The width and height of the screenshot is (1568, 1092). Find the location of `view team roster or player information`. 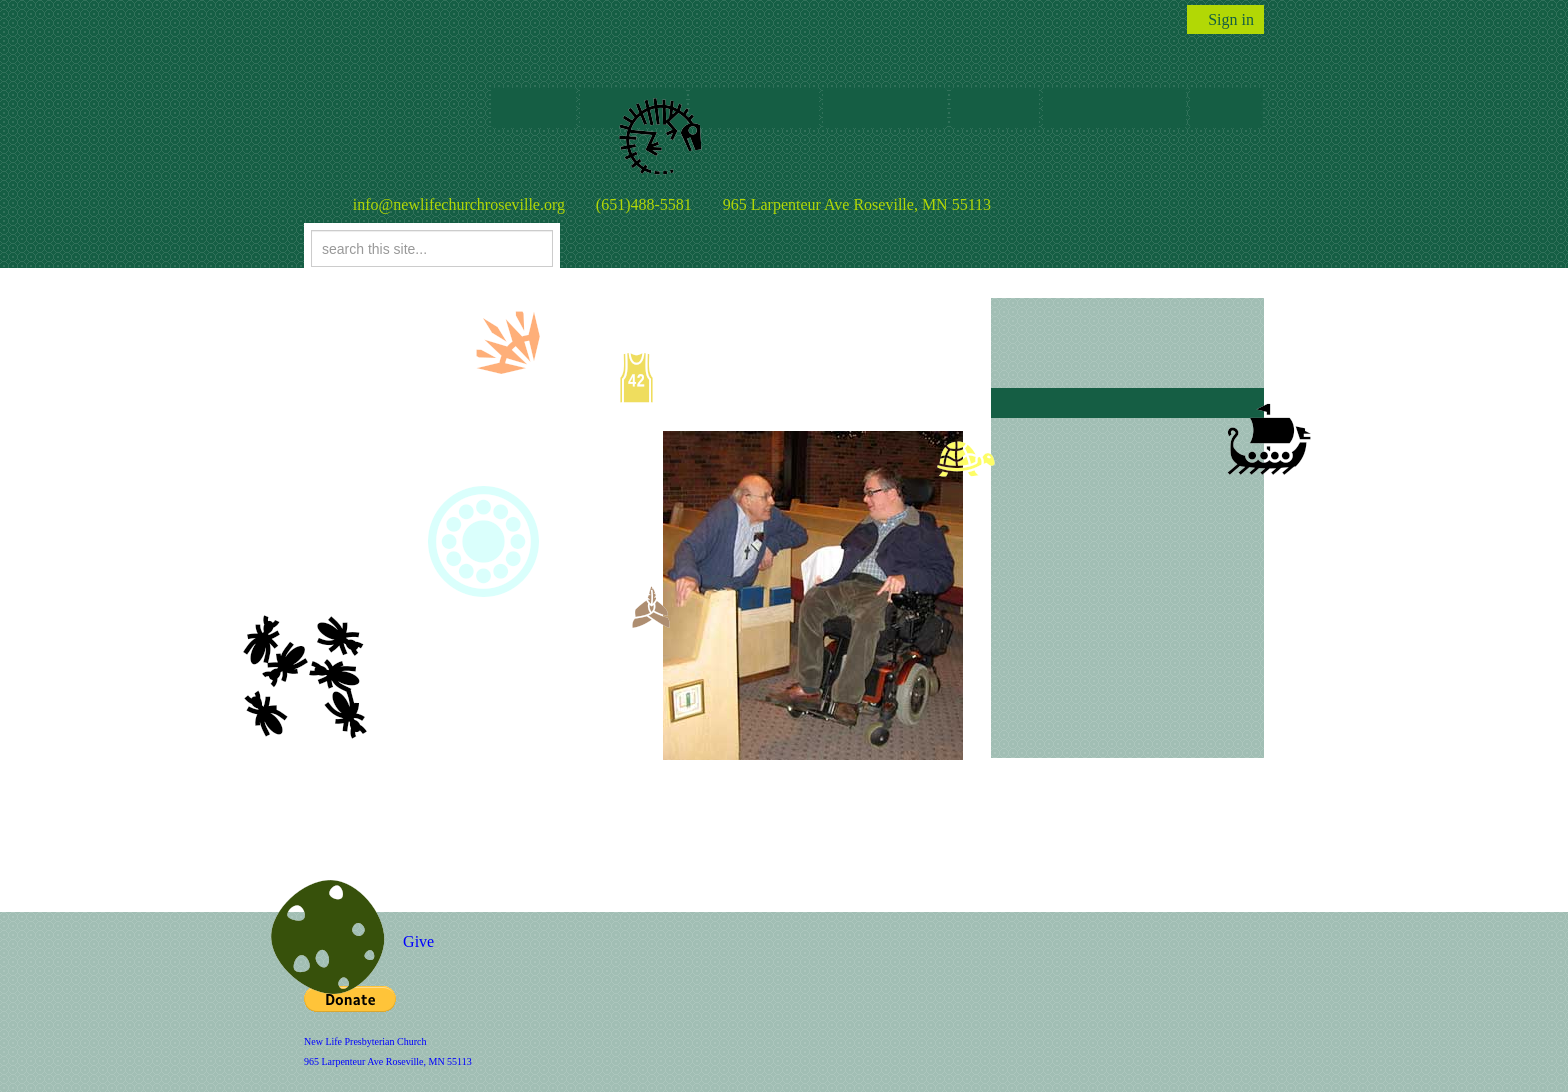

view team roster or player information is located at coordinates (636, 377).